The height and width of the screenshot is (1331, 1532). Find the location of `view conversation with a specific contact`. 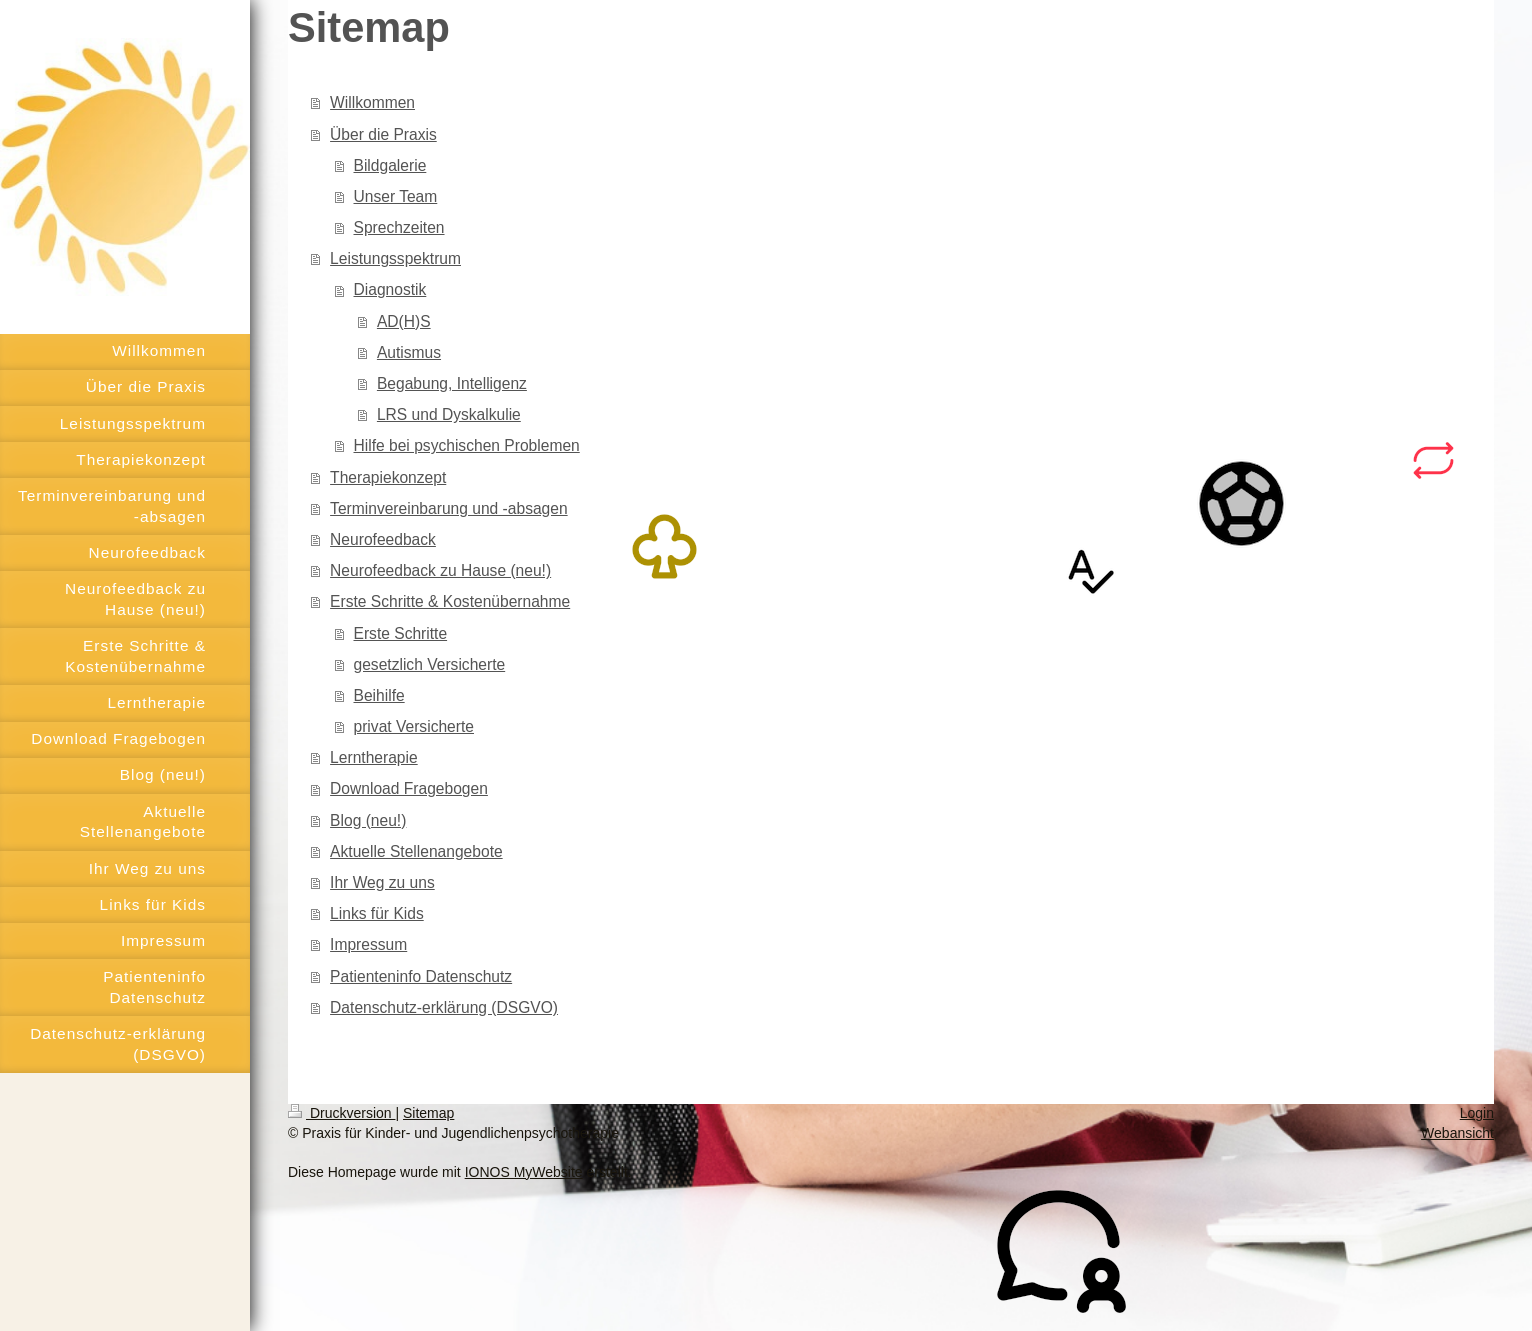

view conversation with a specific contact is located at coordinates (1058, 1245).